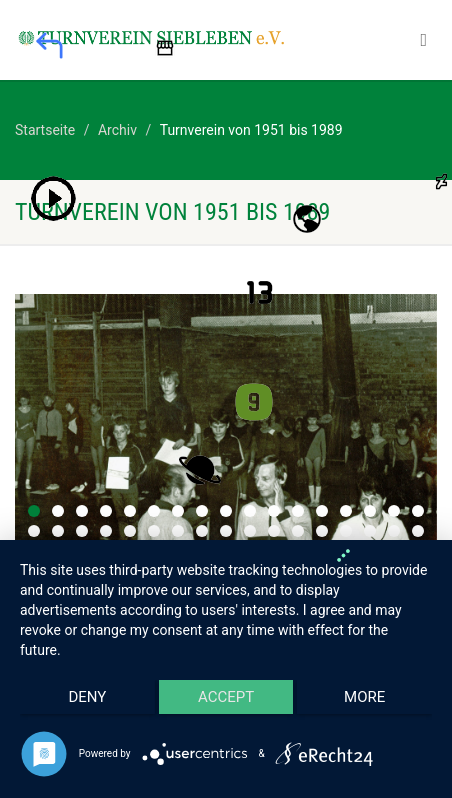  I want to click on go back to the previous screen, so click(49, 45).